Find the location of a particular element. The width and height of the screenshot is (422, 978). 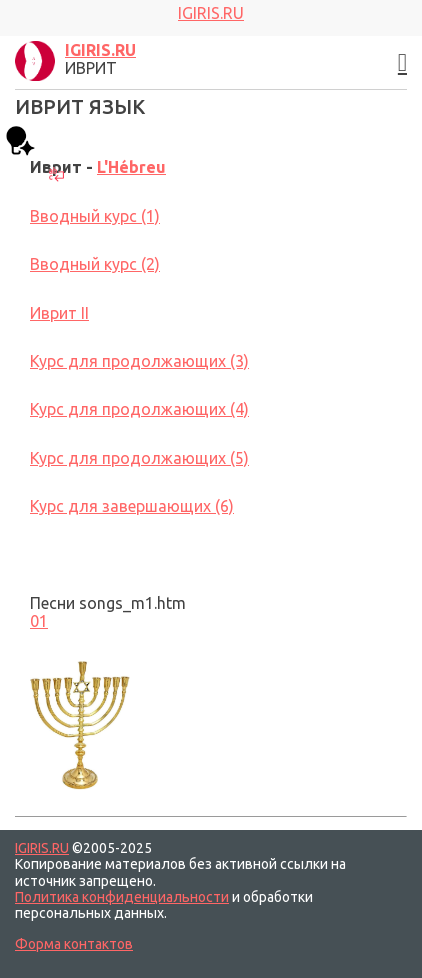

access AI-powered suggestions or insights is located at coordinates (19, 141).